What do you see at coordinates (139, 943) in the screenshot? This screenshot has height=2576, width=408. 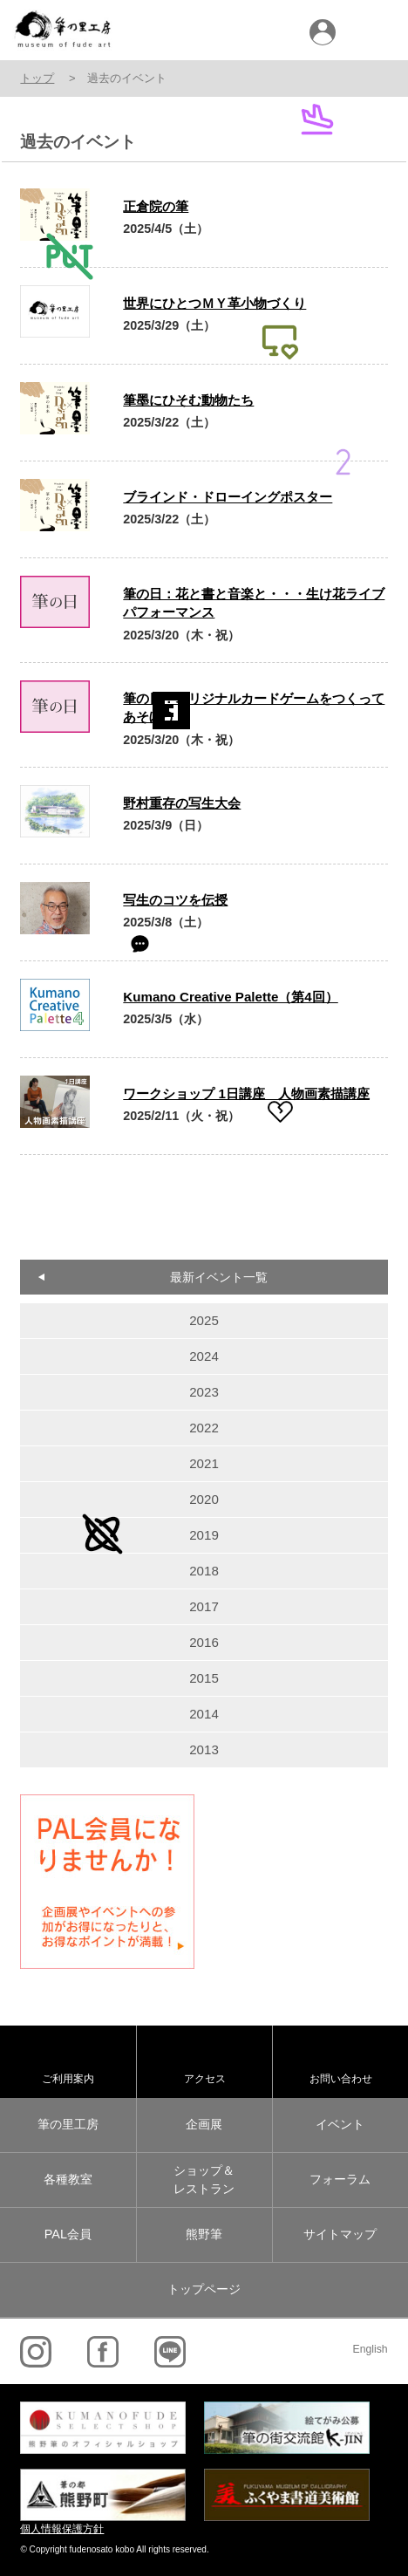 I see `open messaging or chat` at bounding box center [139, 943].